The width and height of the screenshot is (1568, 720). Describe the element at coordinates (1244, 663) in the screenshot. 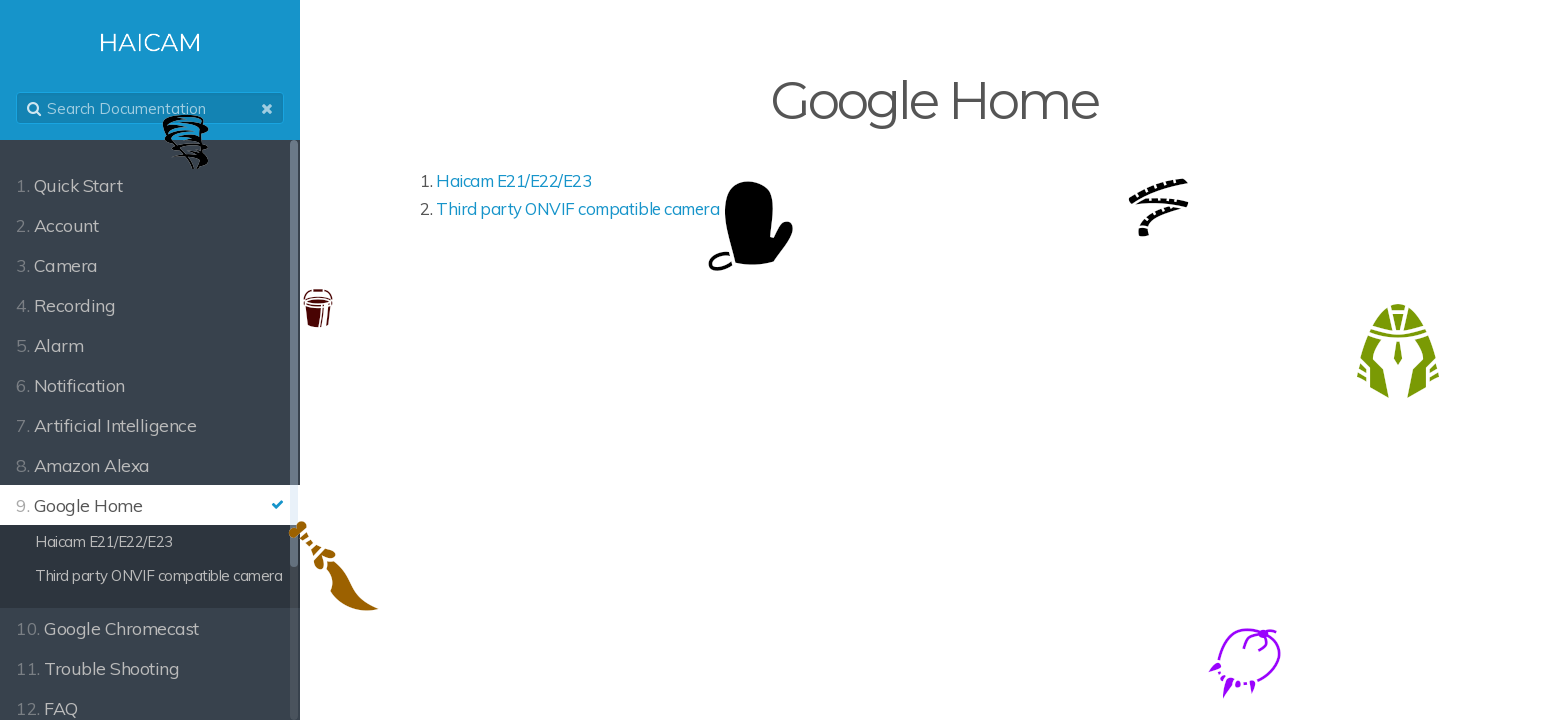

I see `equip a tribal or primitive accessory` at that location.